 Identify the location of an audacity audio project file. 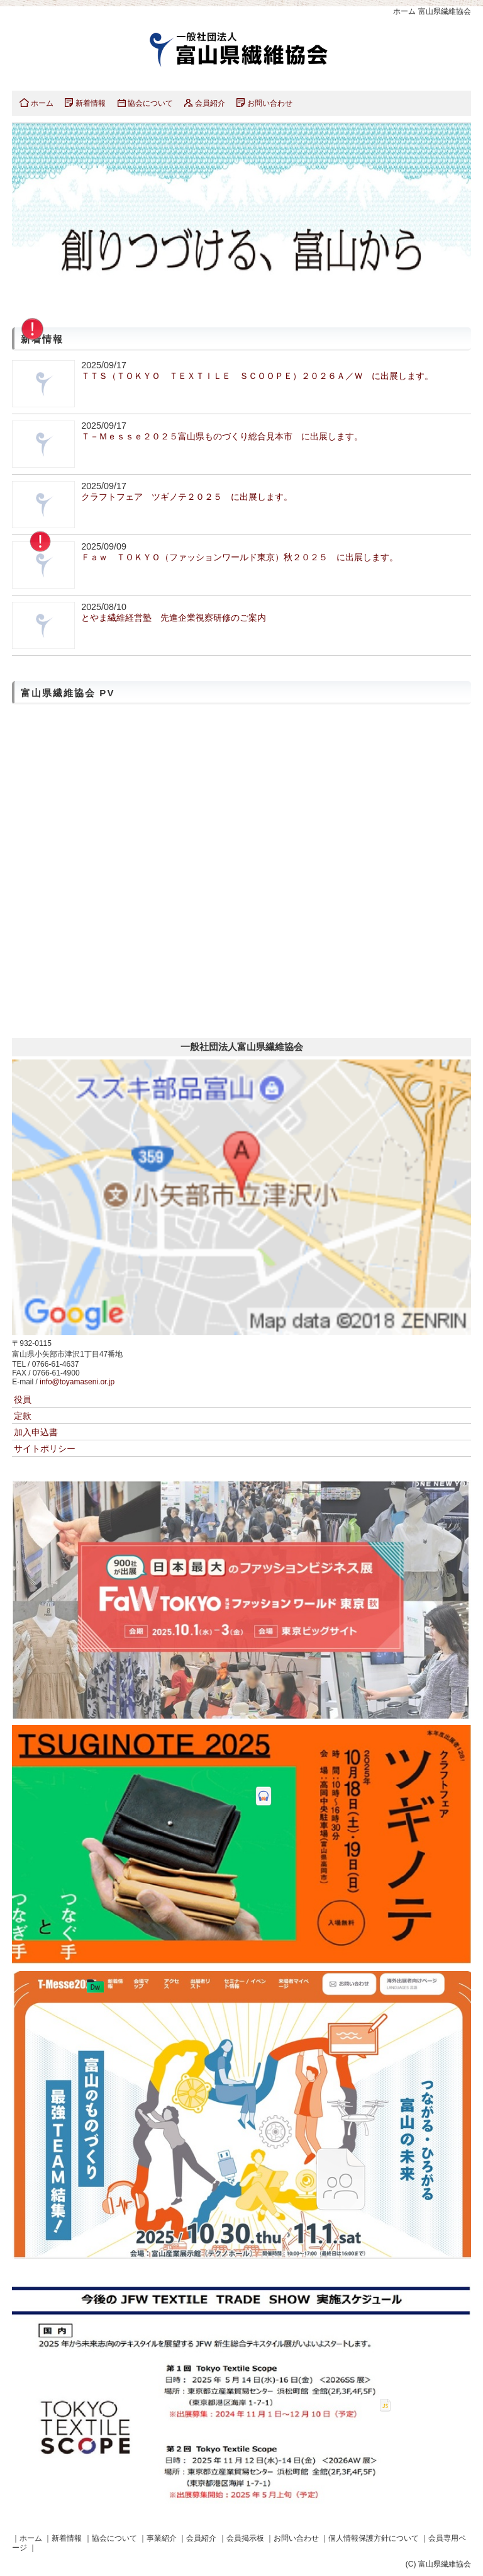
(264, 1796).